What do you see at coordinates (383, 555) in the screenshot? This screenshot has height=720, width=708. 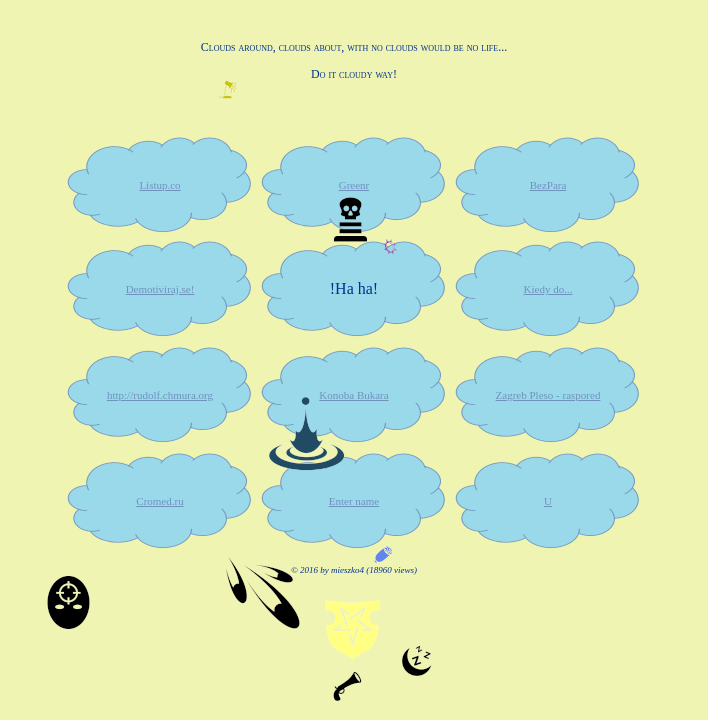 I see `browse sausage or deli meat options` at bounding box center [383, 555].